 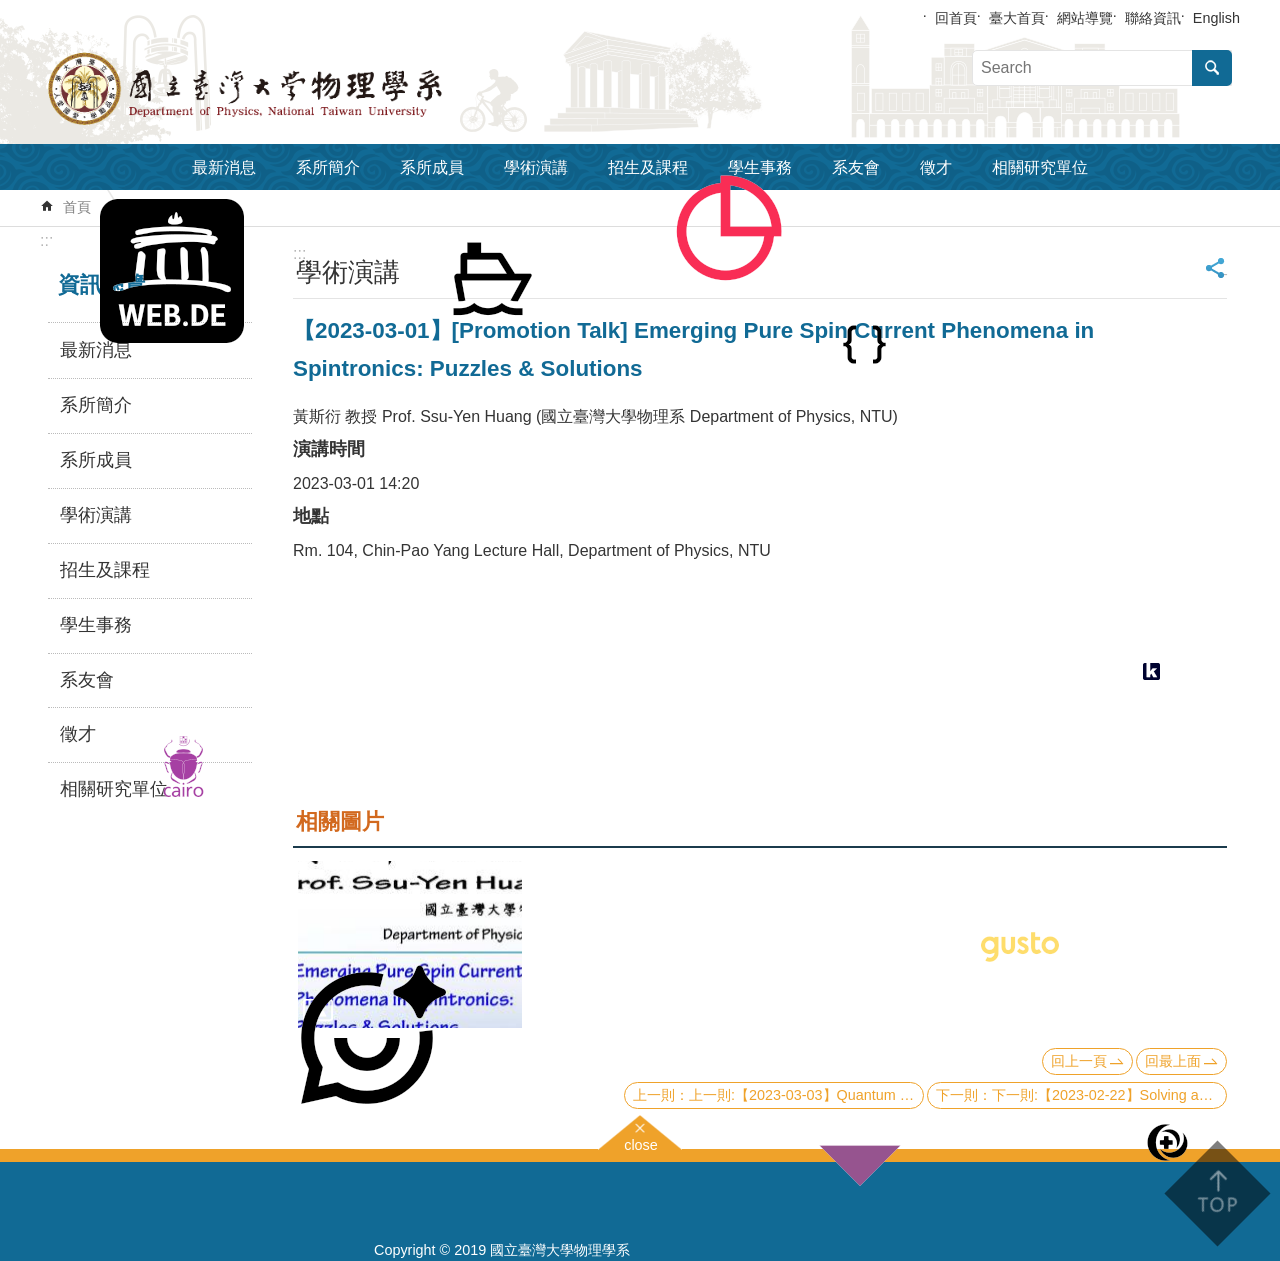 I want to click on medrt brand logo, so click(x=1167, y=1142).